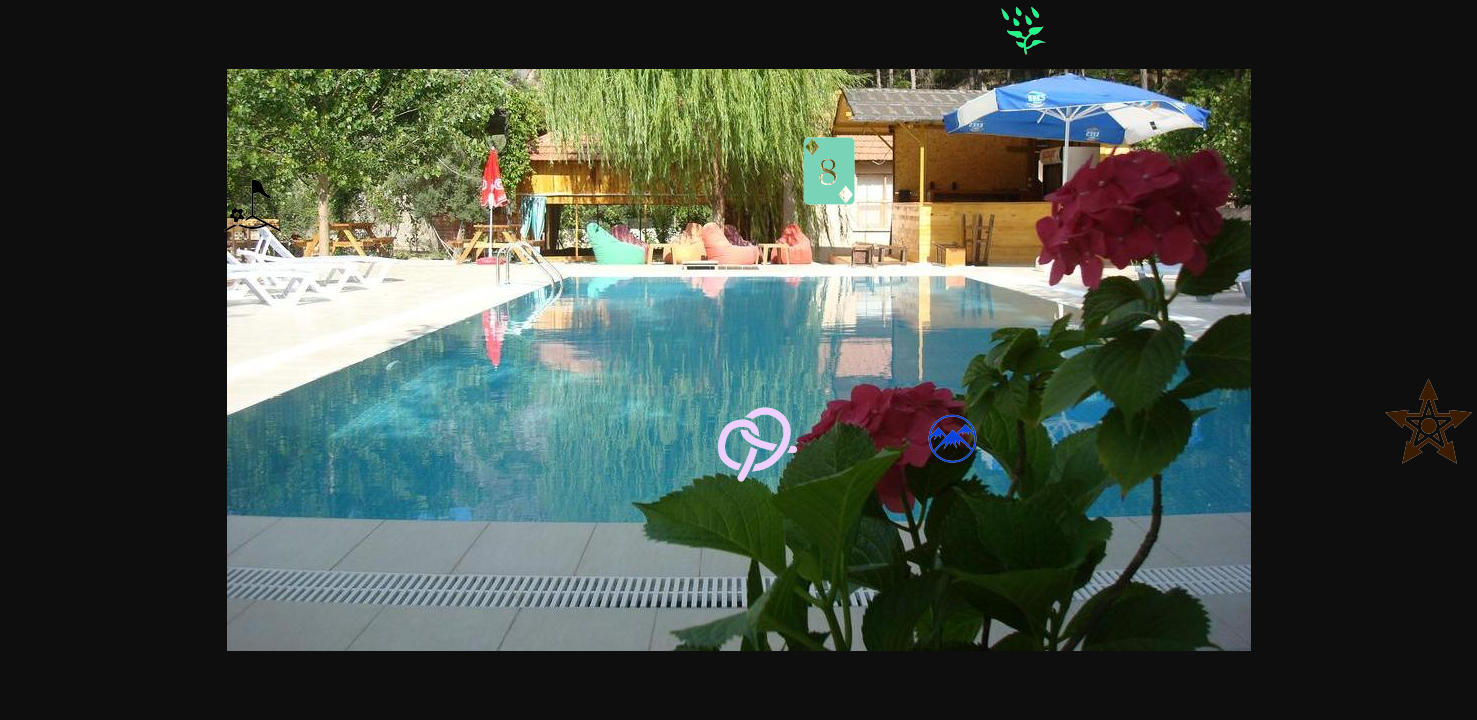  I want to click on level up or rank promotion indicator, so click(1429, 422).